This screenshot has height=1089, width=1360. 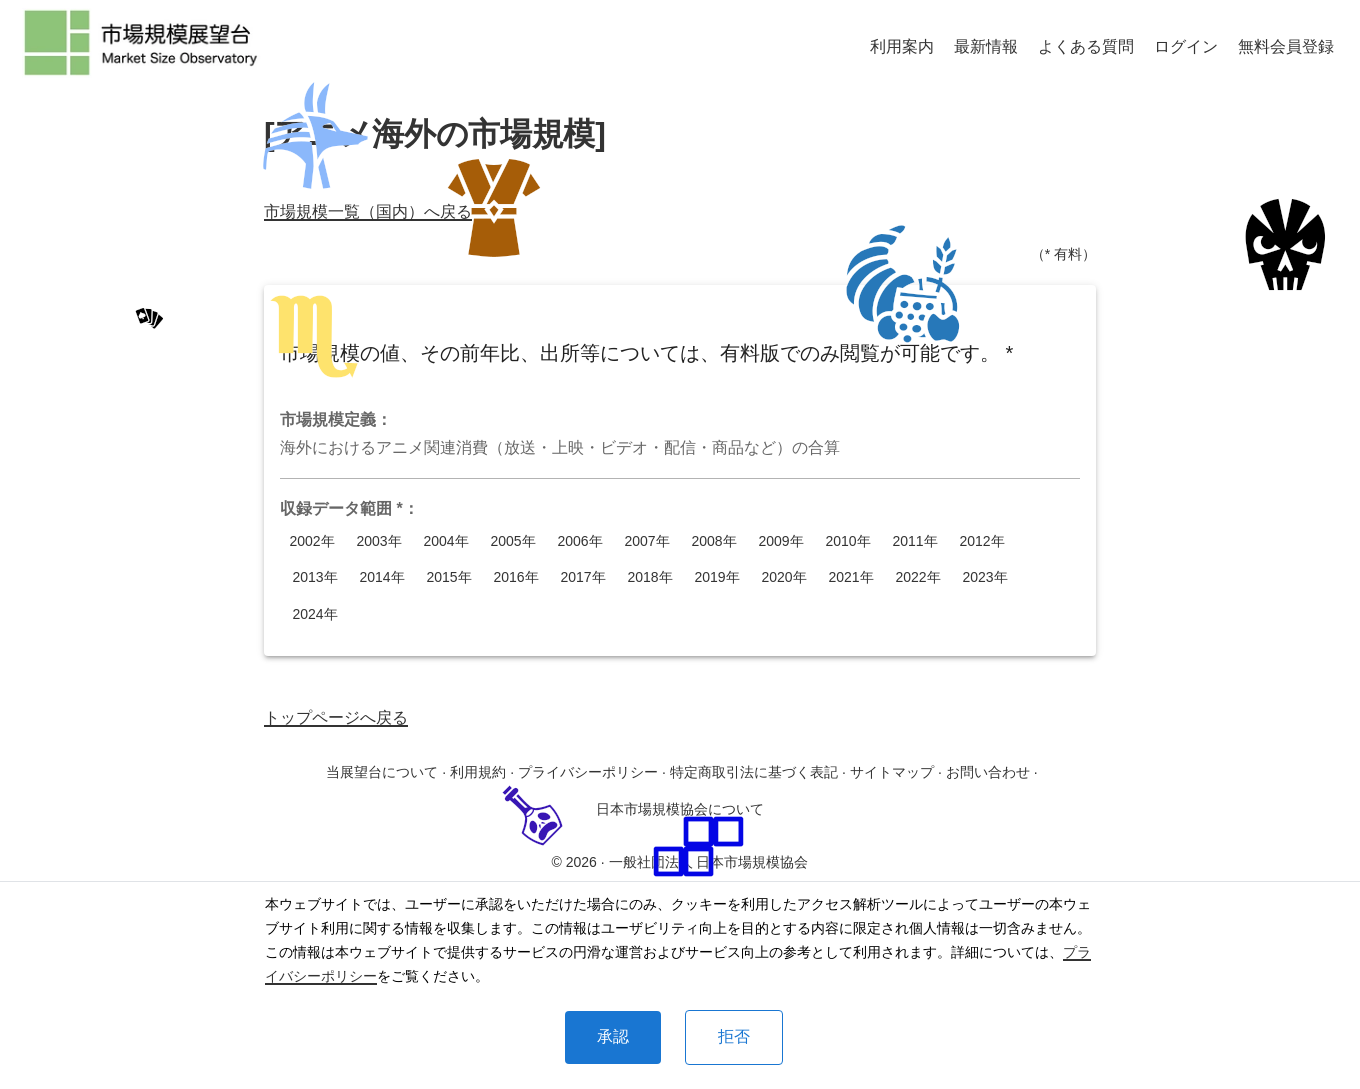 What do you see at coordinates (149, 318) in the screenshot?
I see `access card games or poker` at bounding box center [149, 318].